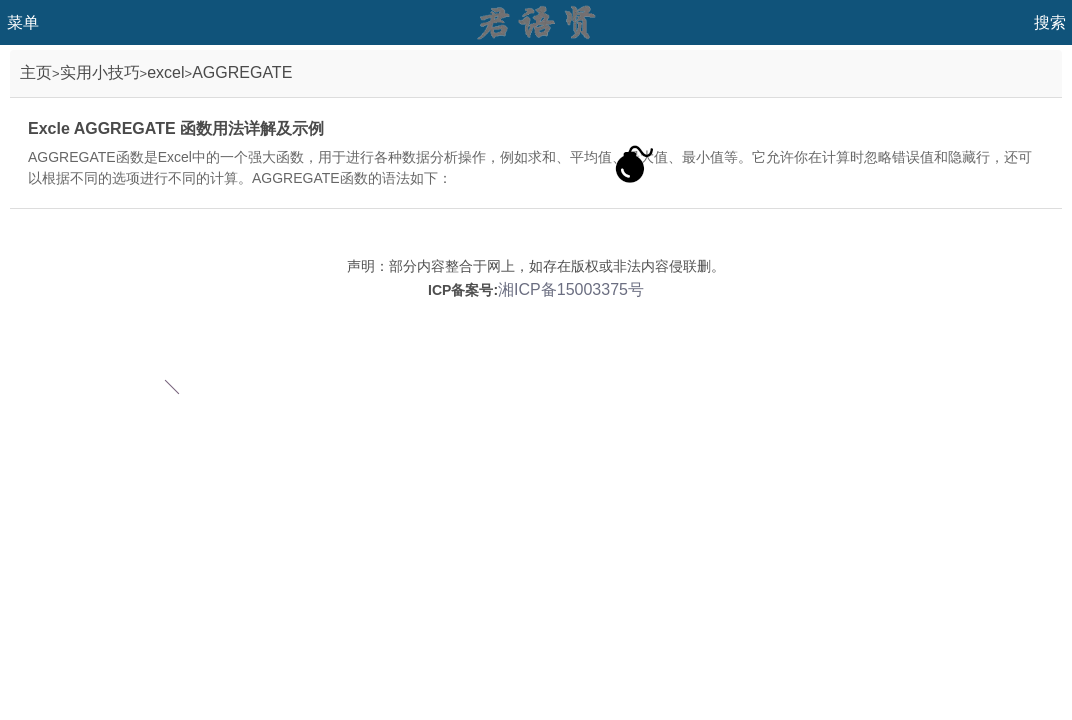  What do you see at coordinates (632, 163) in the screenshot?
I see `indicates a destructive or dangerous action` at bounding box center [632, 163].